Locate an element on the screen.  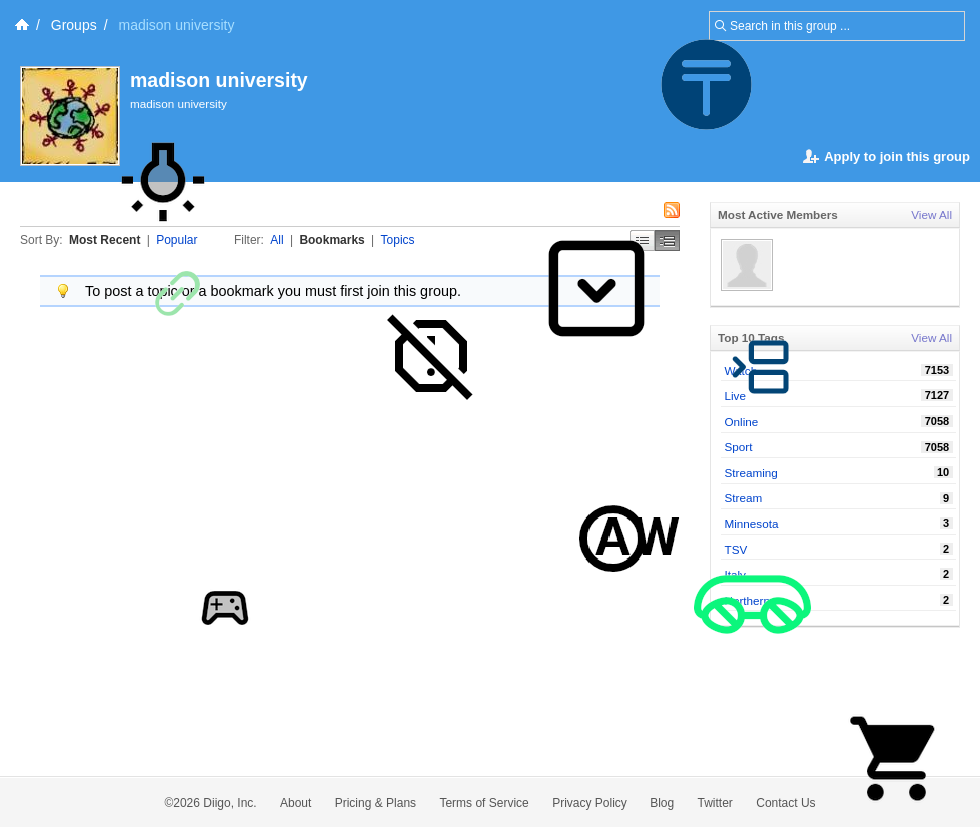
access swimming or diving activity settings is located at coordinates (752, 604).